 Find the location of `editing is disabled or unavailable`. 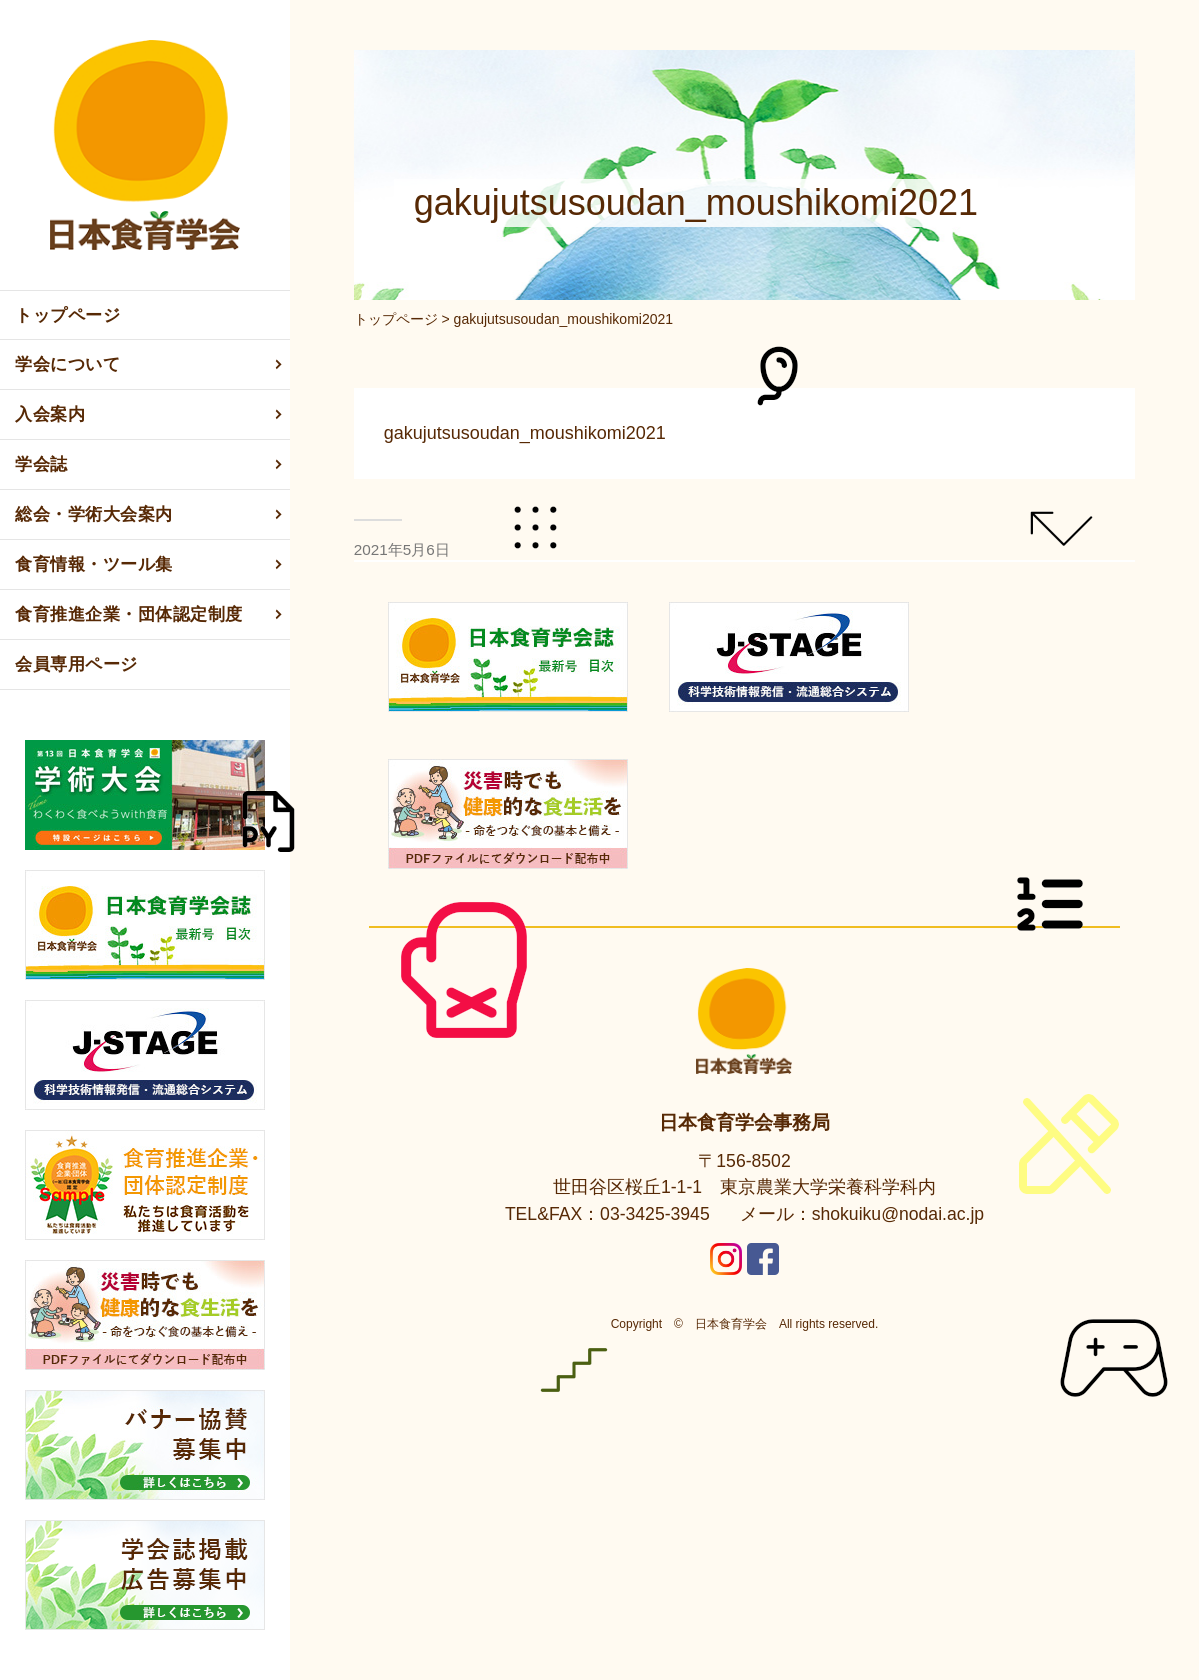

editing is disabled or unavailable is located at coordinates (1067, 1146).